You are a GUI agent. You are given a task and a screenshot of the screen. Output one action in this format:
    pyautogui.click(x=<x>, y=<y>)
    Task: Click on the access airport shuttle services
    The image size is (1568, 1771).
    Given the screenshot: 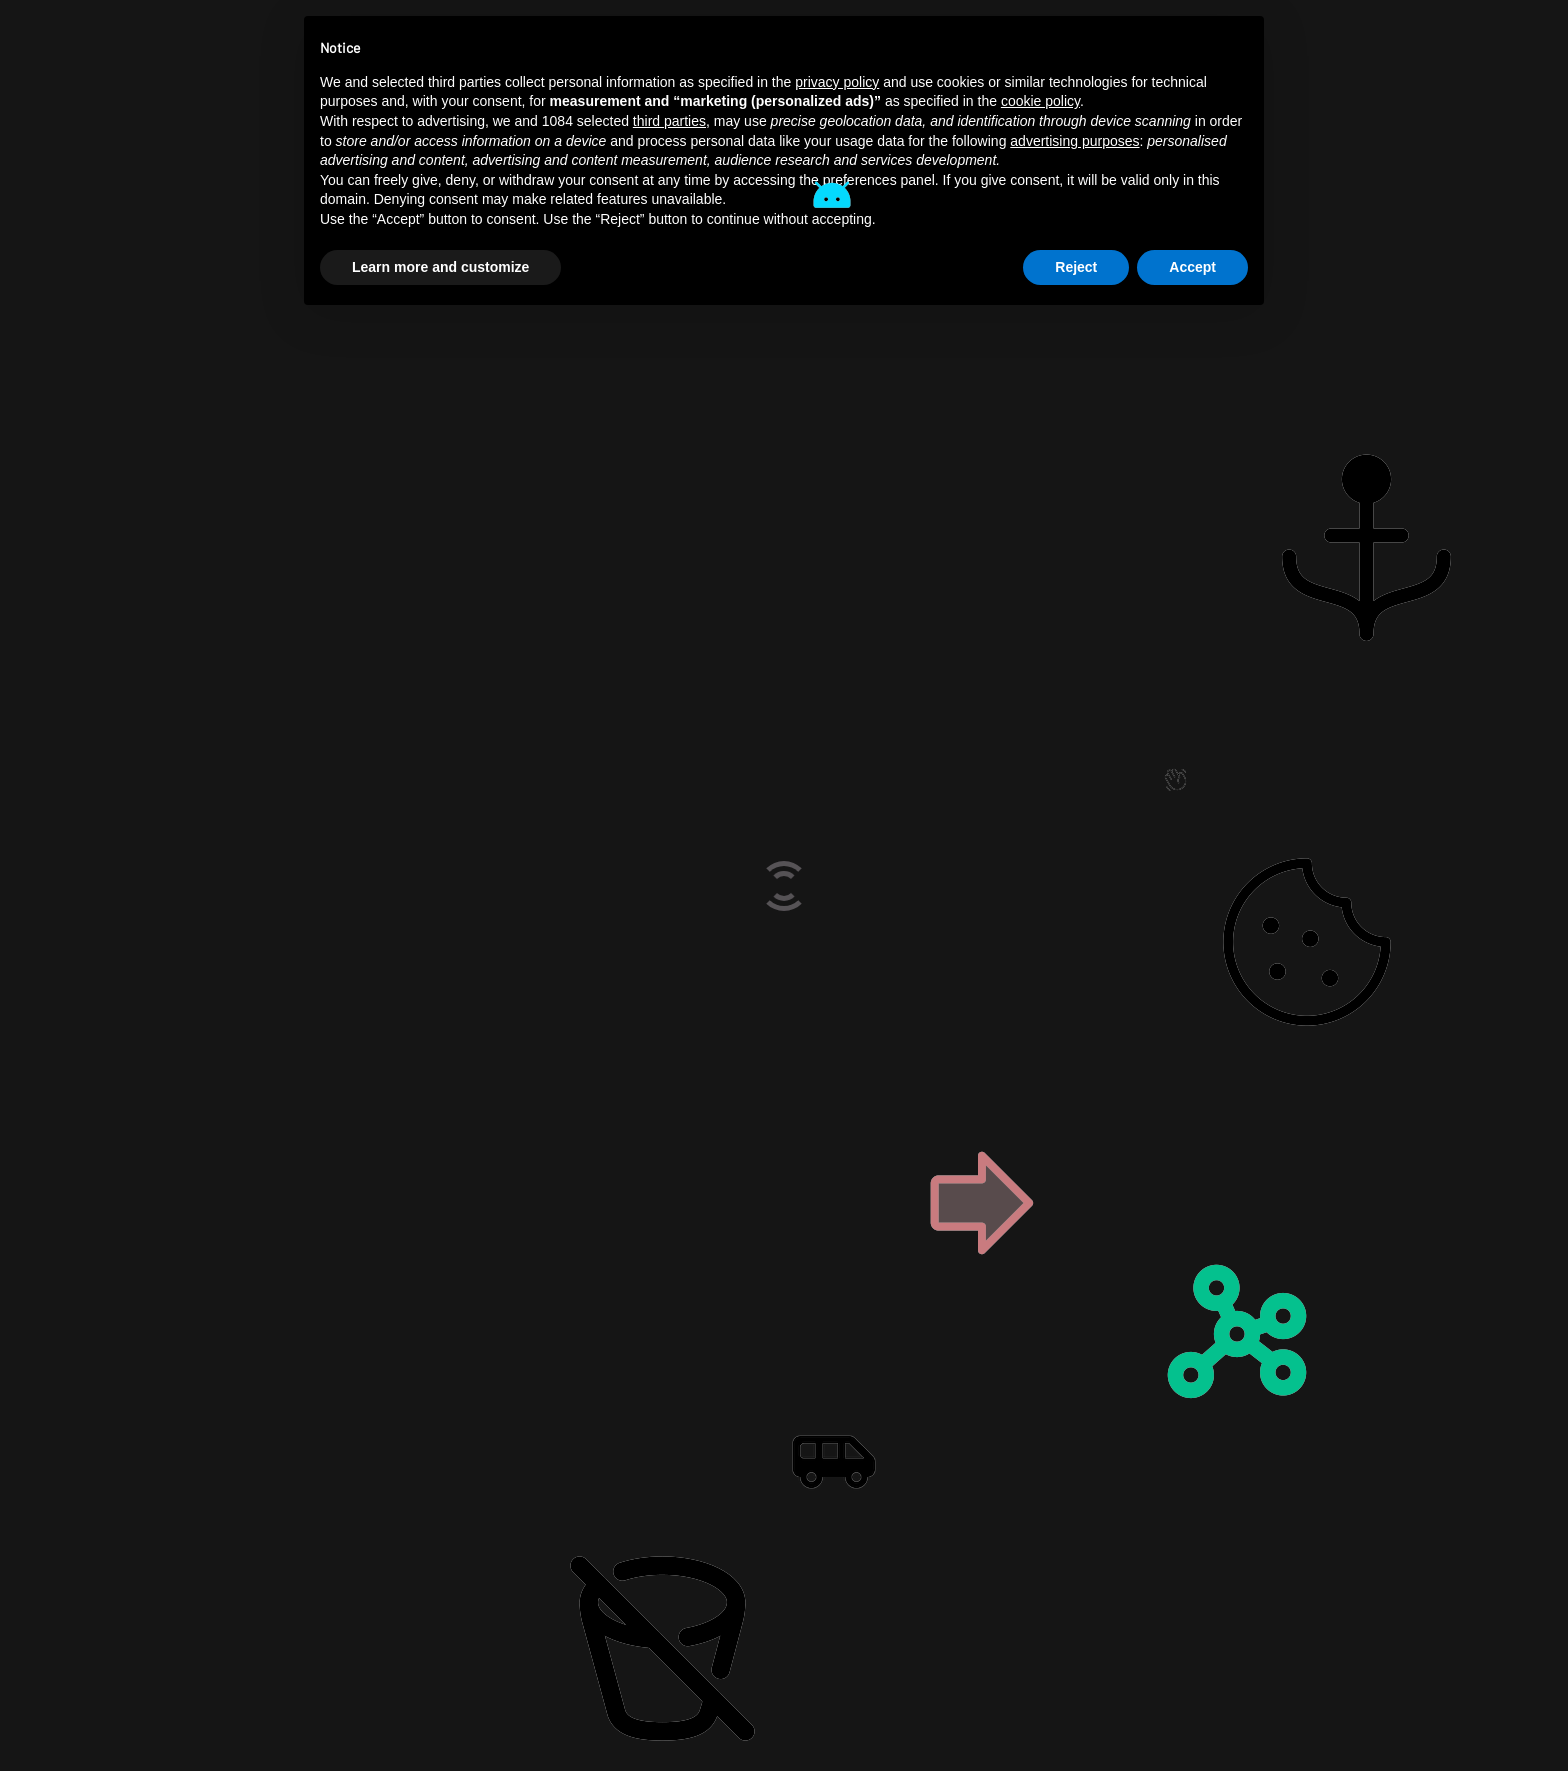 What is the action you would take?
    pyautogui.click(x=834, y=1462)
    